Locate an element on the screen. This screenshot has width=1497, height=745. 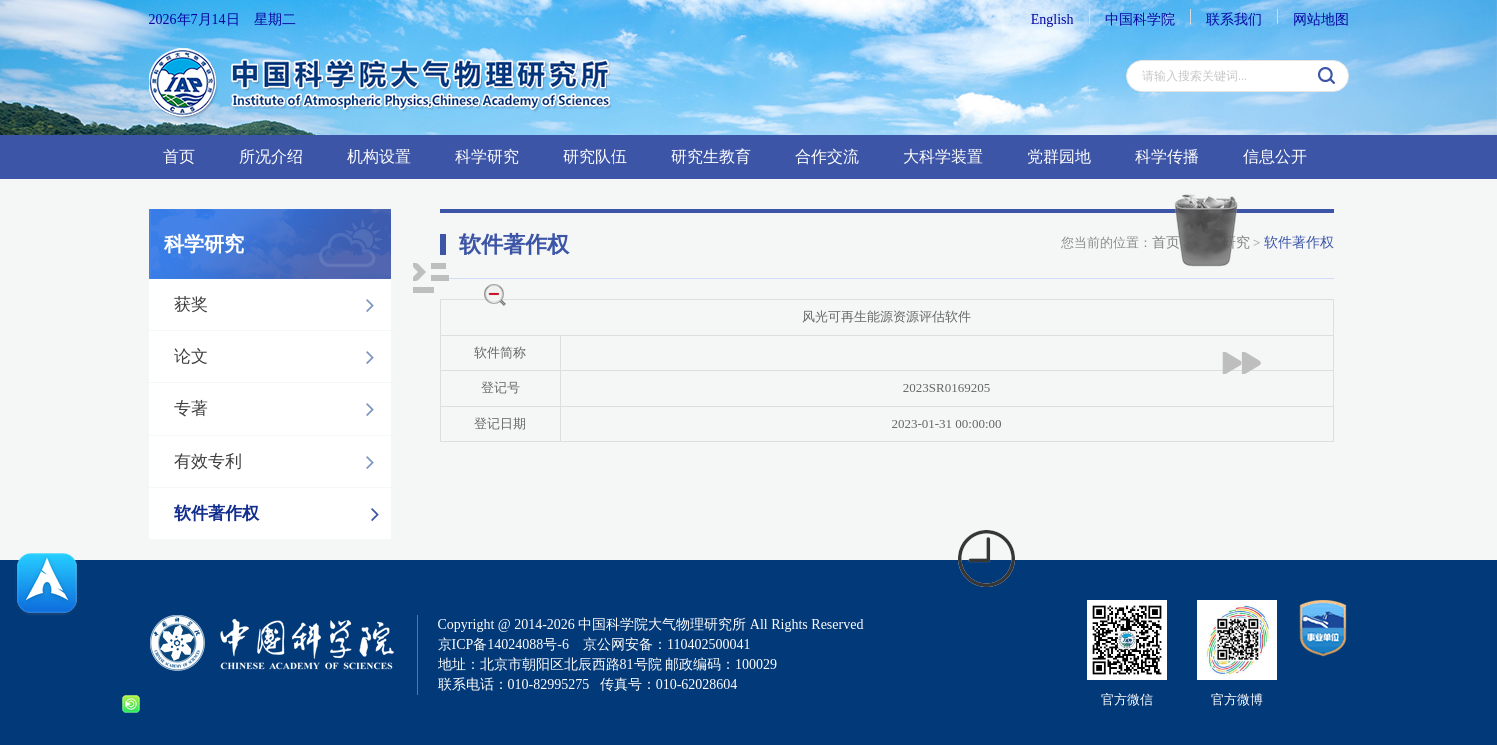
fast forward media playback is located at coordinates (1242, 363).